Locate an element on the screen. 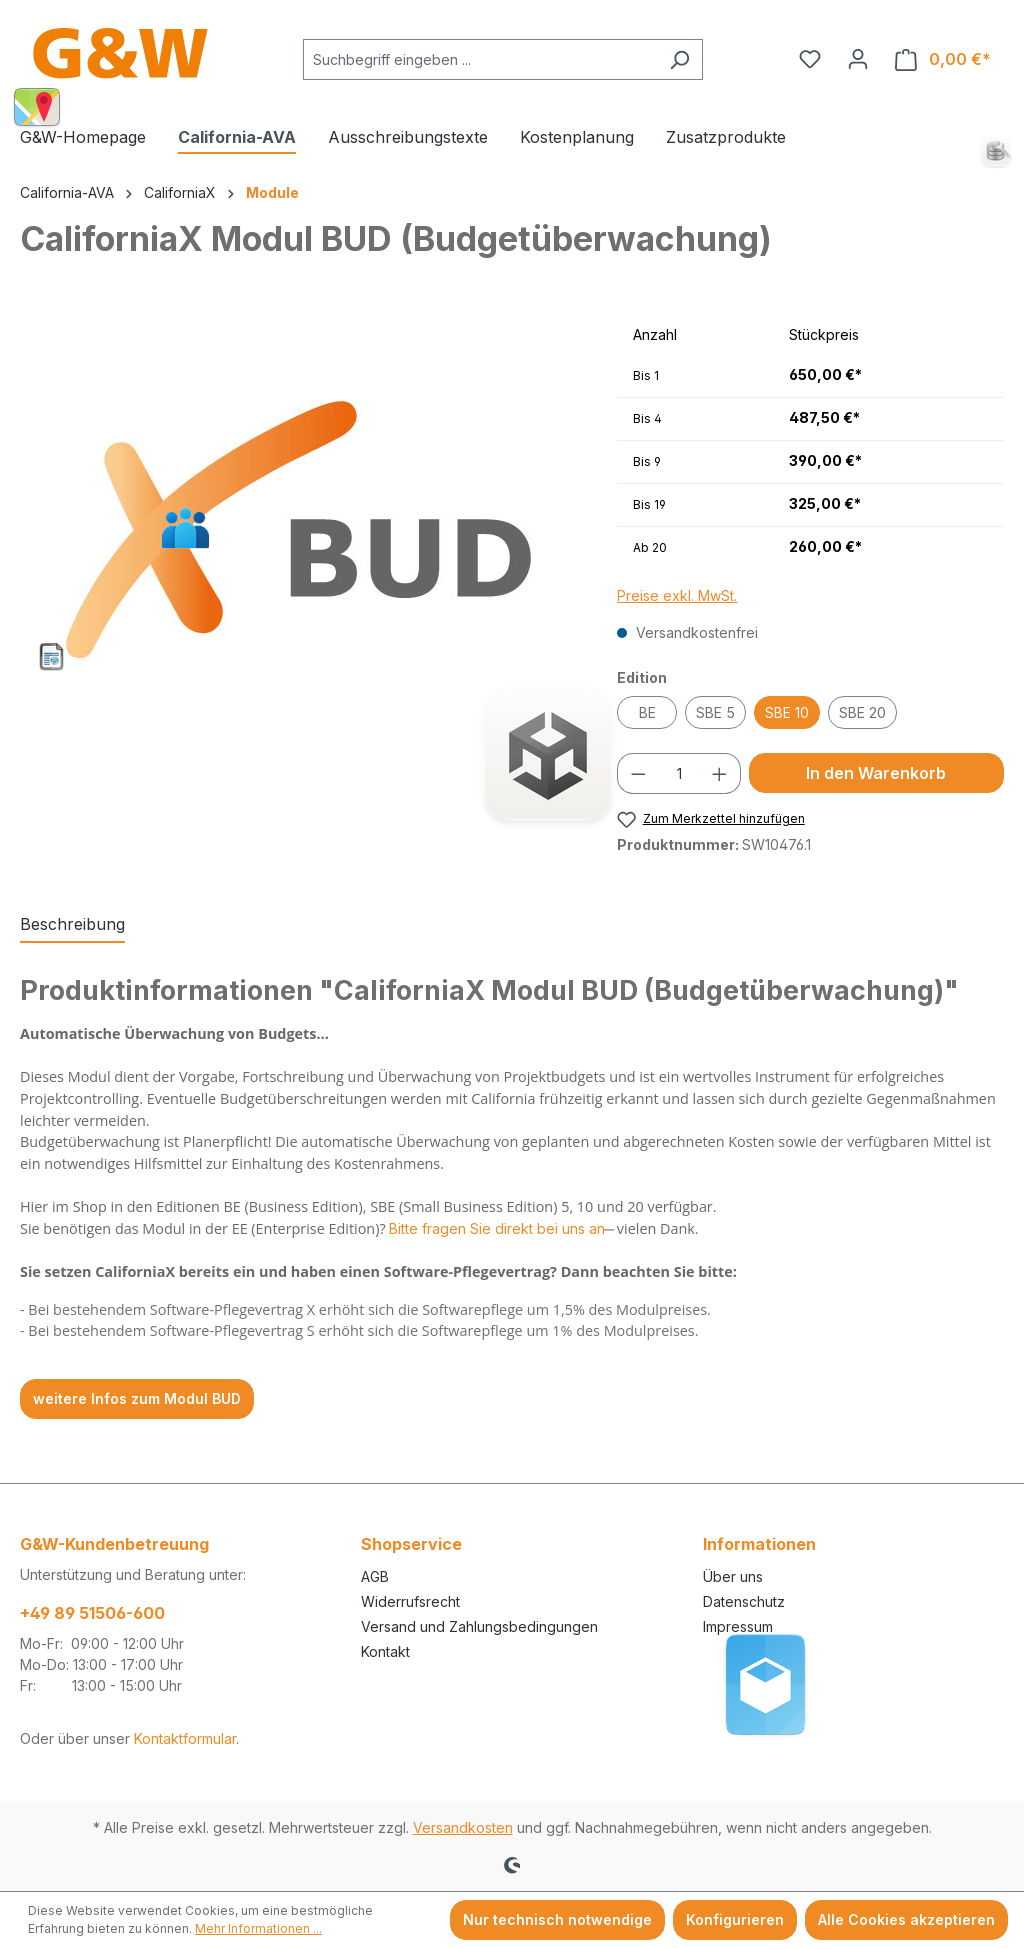  open a libreoffice web document is located at coordinates (51, 656).